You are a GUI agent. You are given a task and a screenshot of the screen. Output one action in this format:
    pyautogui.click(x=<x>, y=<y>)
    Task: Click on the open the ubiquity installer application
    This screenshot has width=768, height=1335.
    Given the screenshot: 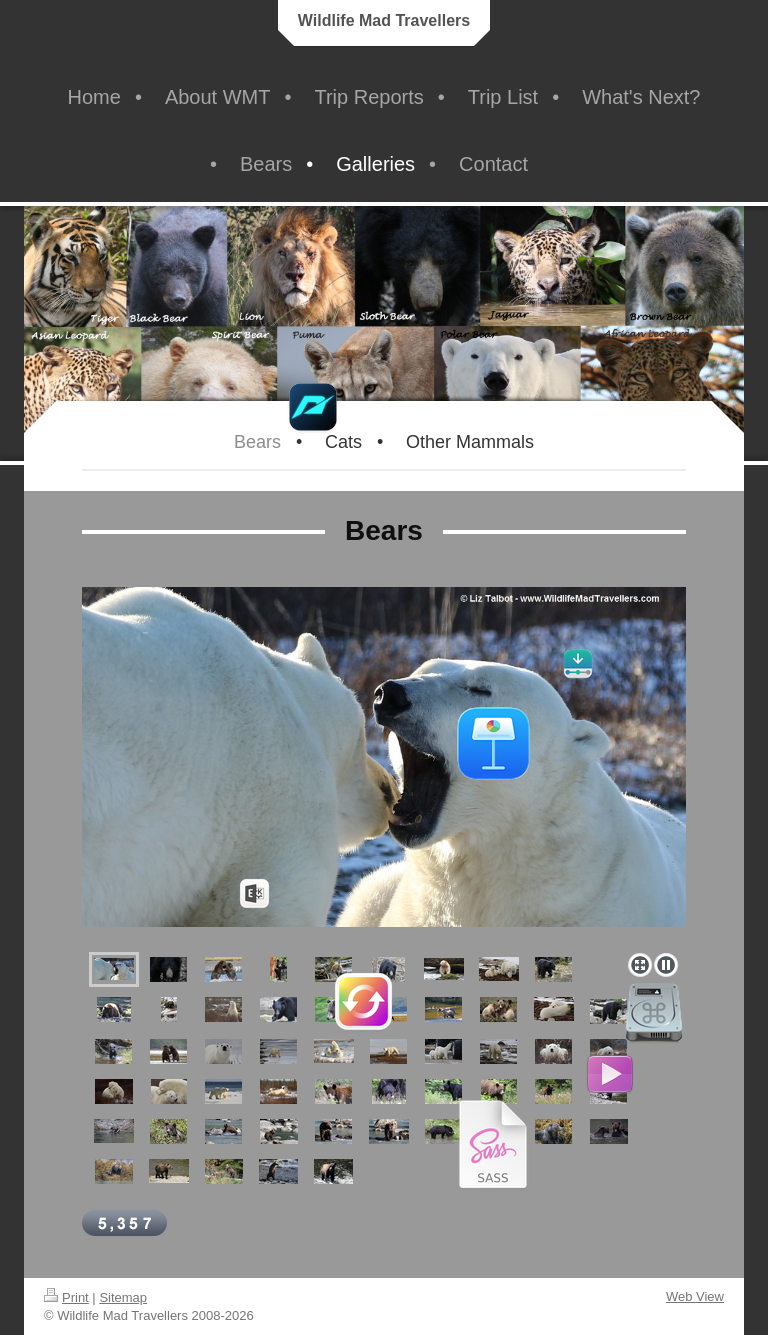 What is the action you would take?
    pyautogui.click(x=578, y=664)
    